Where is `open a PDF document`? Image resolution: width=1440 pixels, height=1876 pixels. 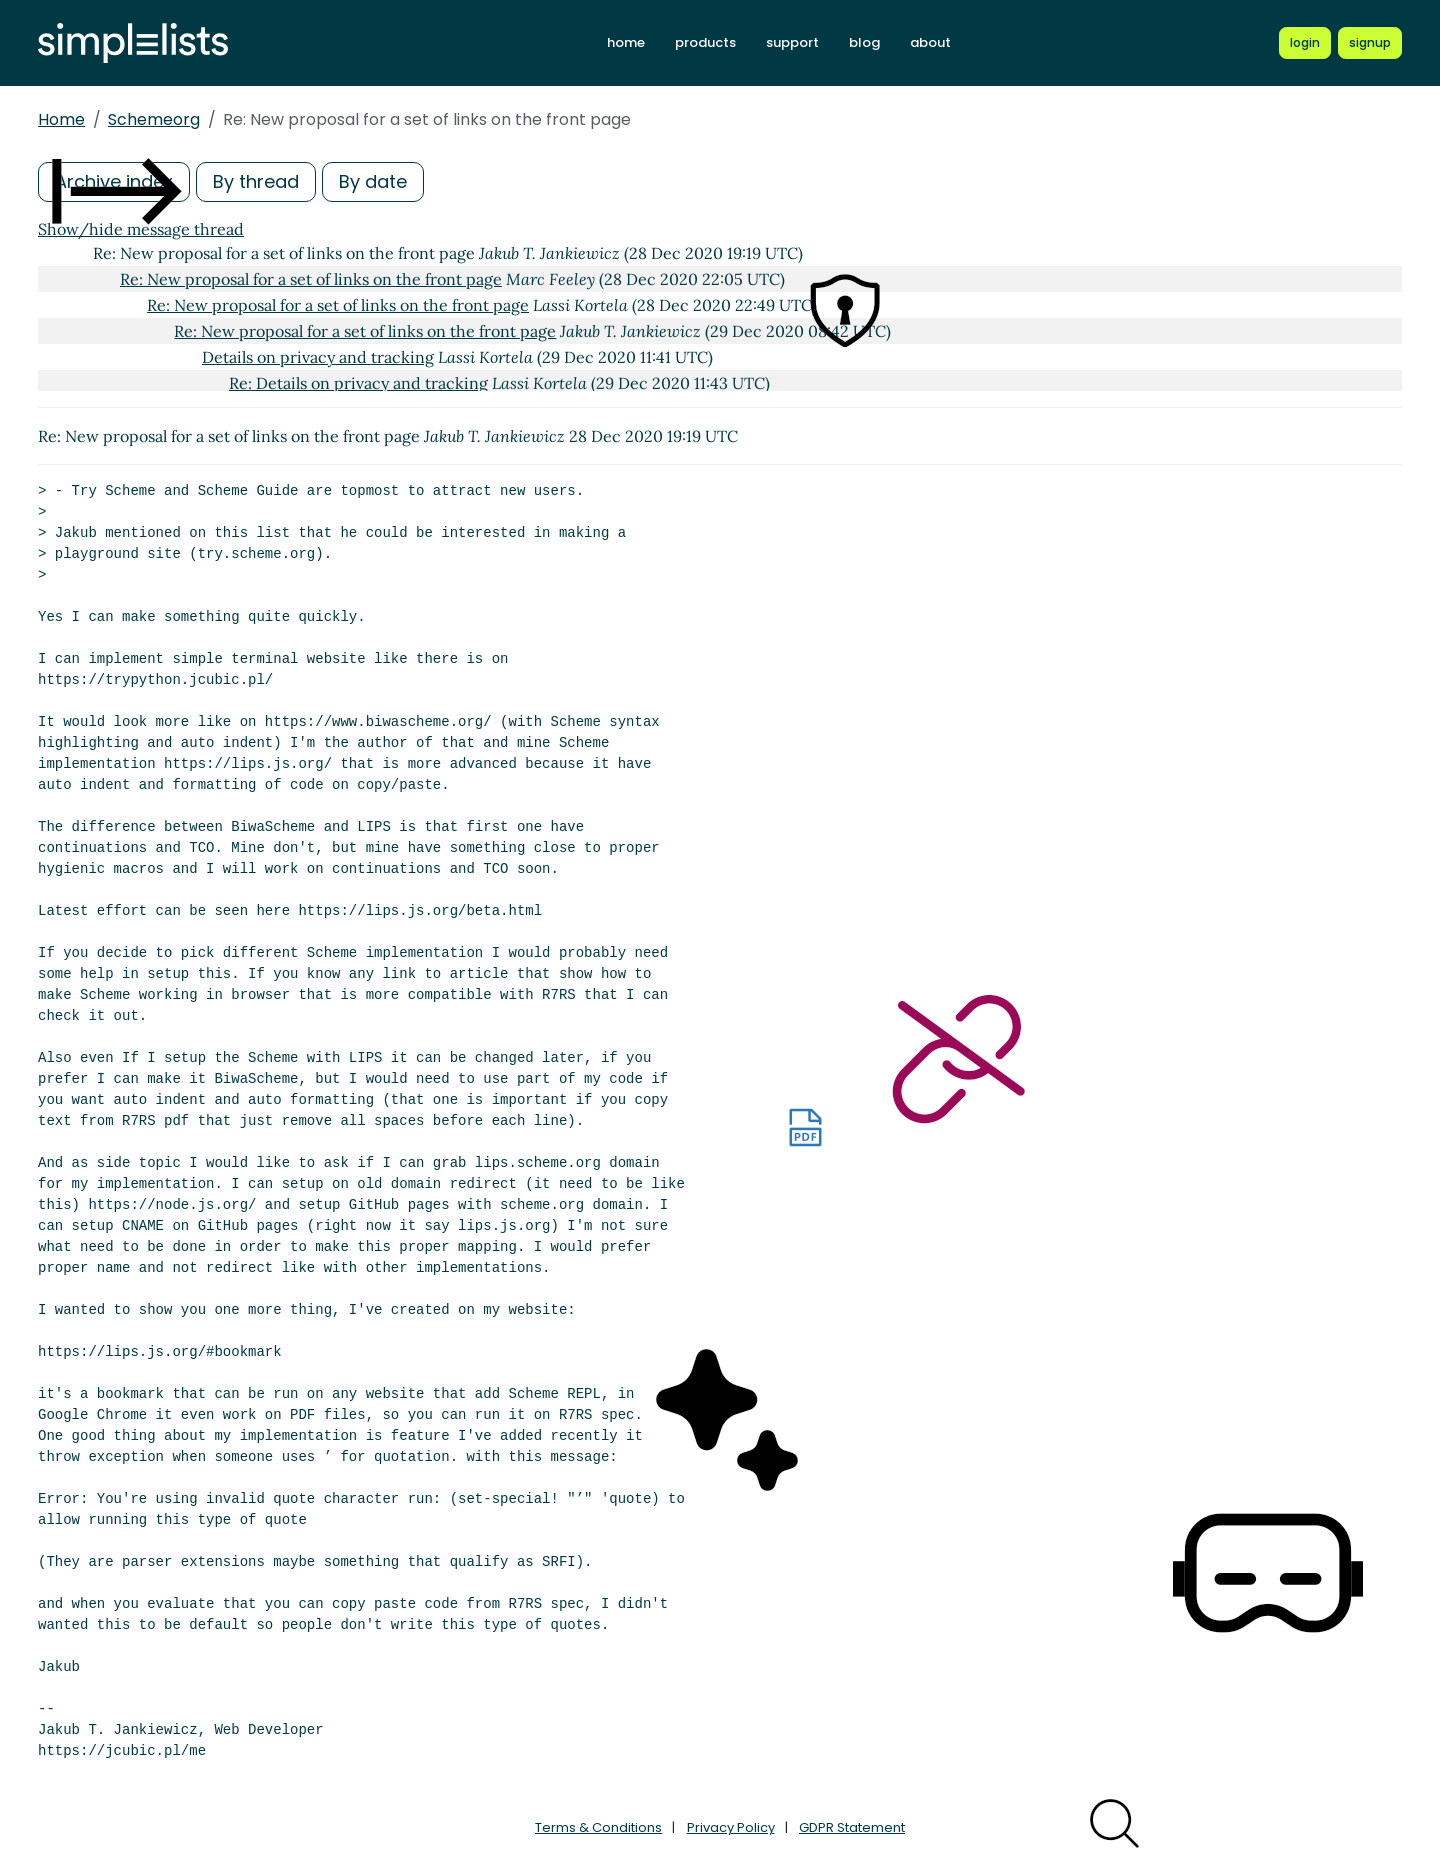
open a PDF document is located at coordinates (805, 1127).